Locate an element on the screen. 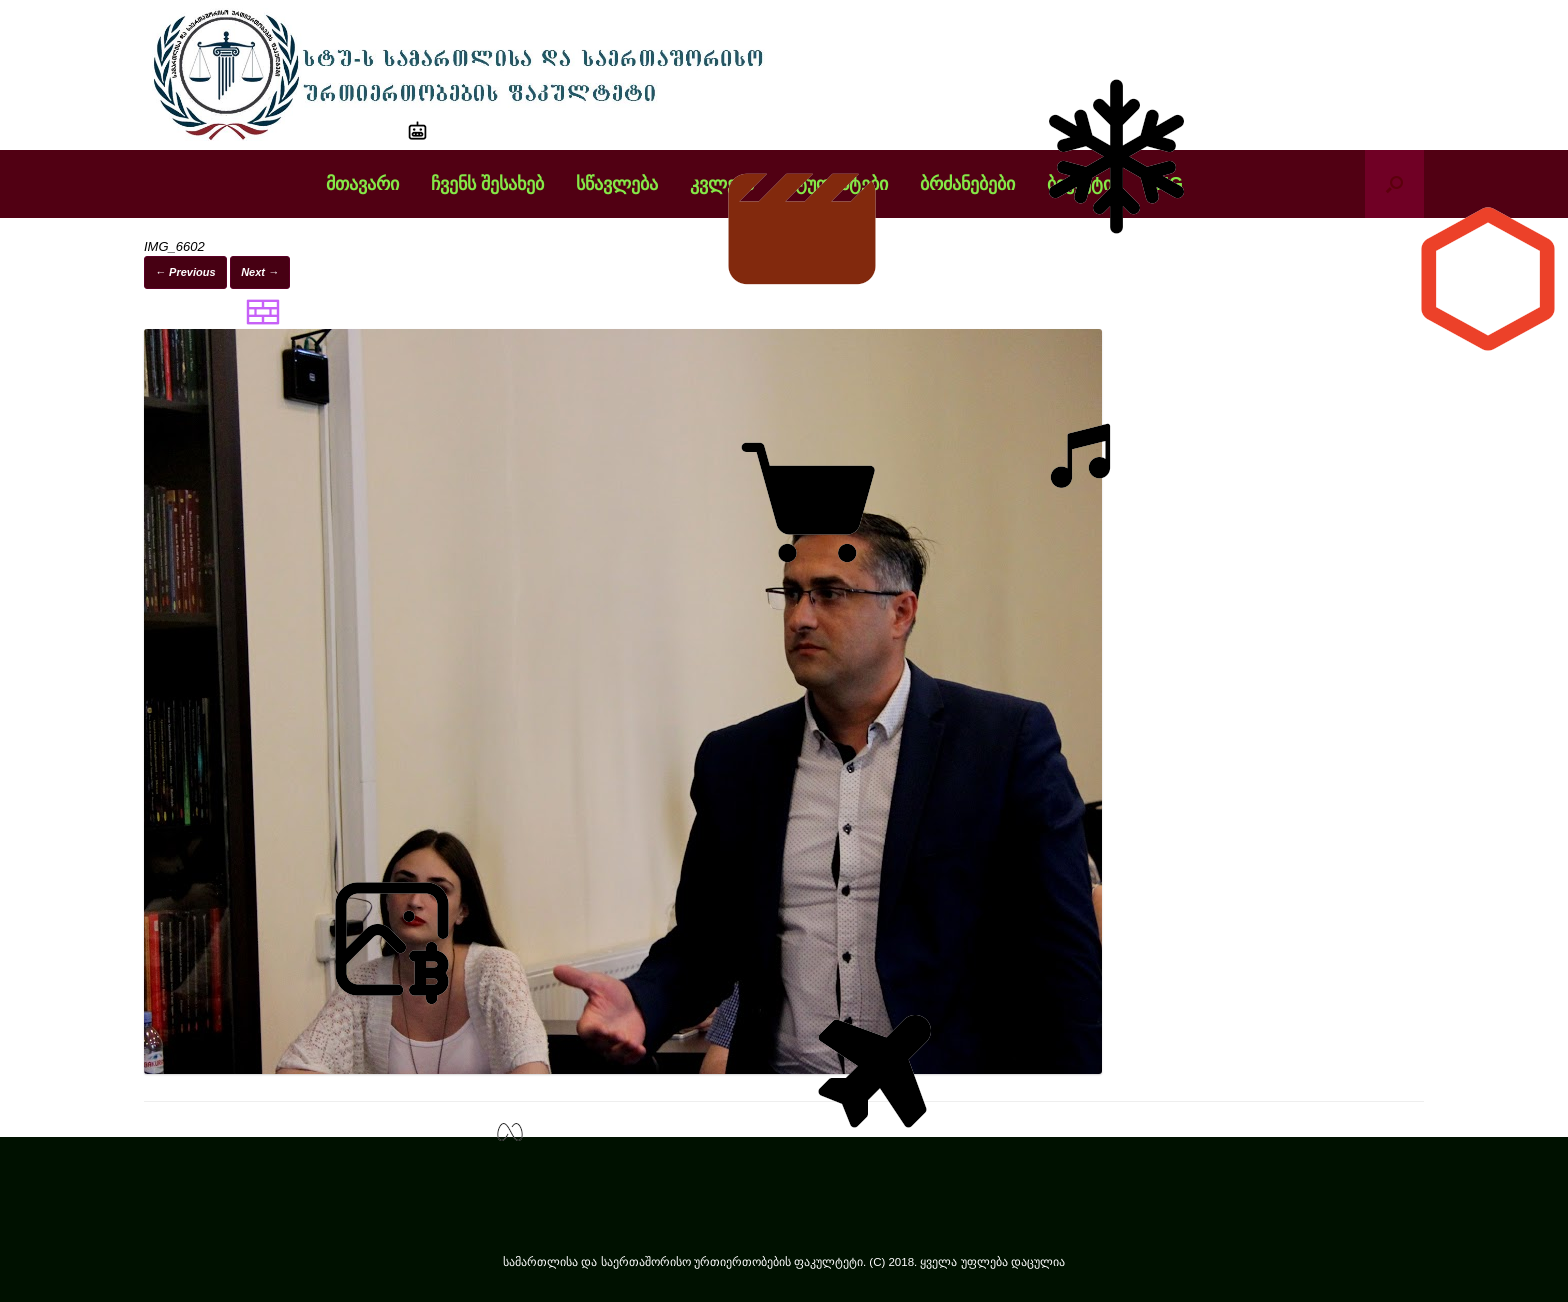 The width and height of the screenshot is (1568, 1302). enable airplane mode is located at coordinates (877, 1069).